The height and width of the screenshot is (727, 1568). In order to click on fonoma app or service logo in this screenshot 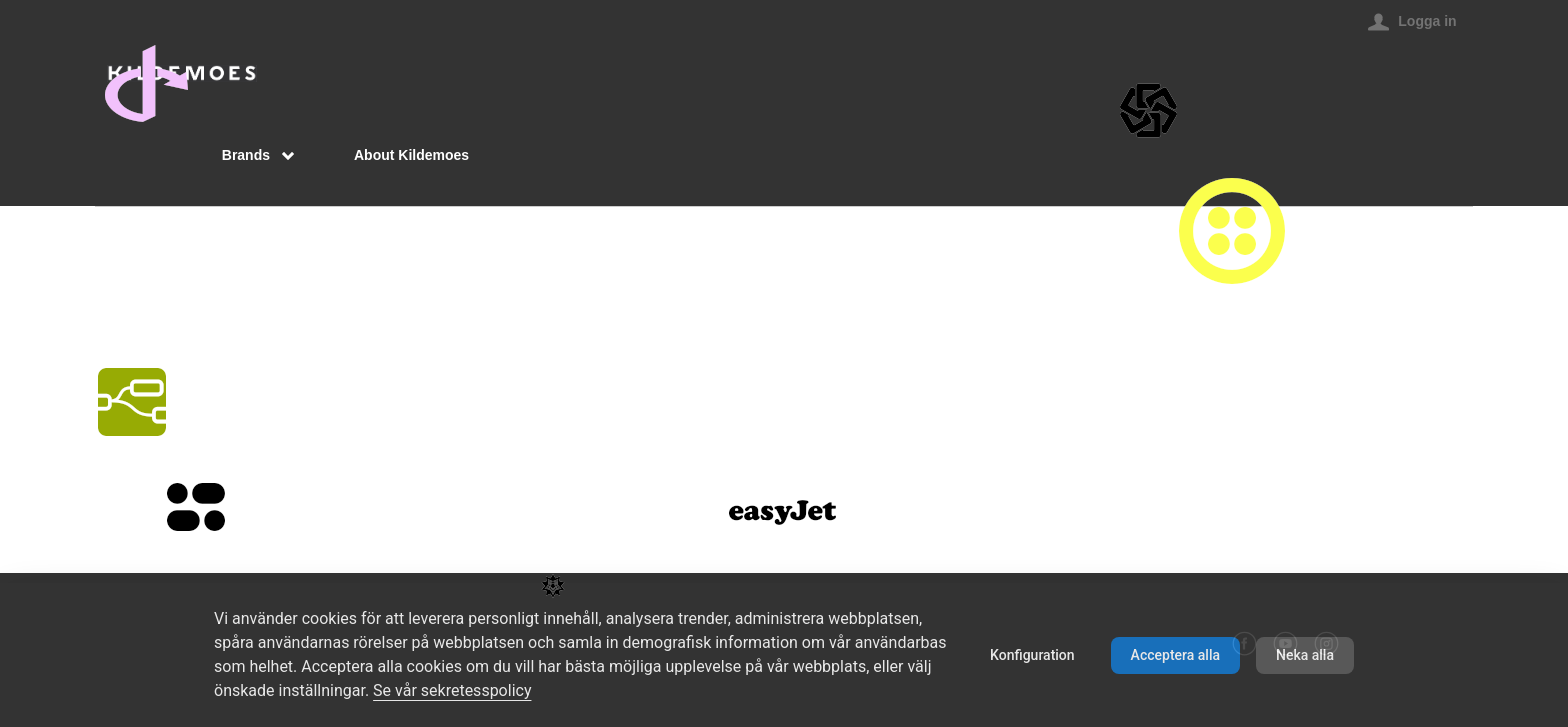, I will do `click(196, 507)`.